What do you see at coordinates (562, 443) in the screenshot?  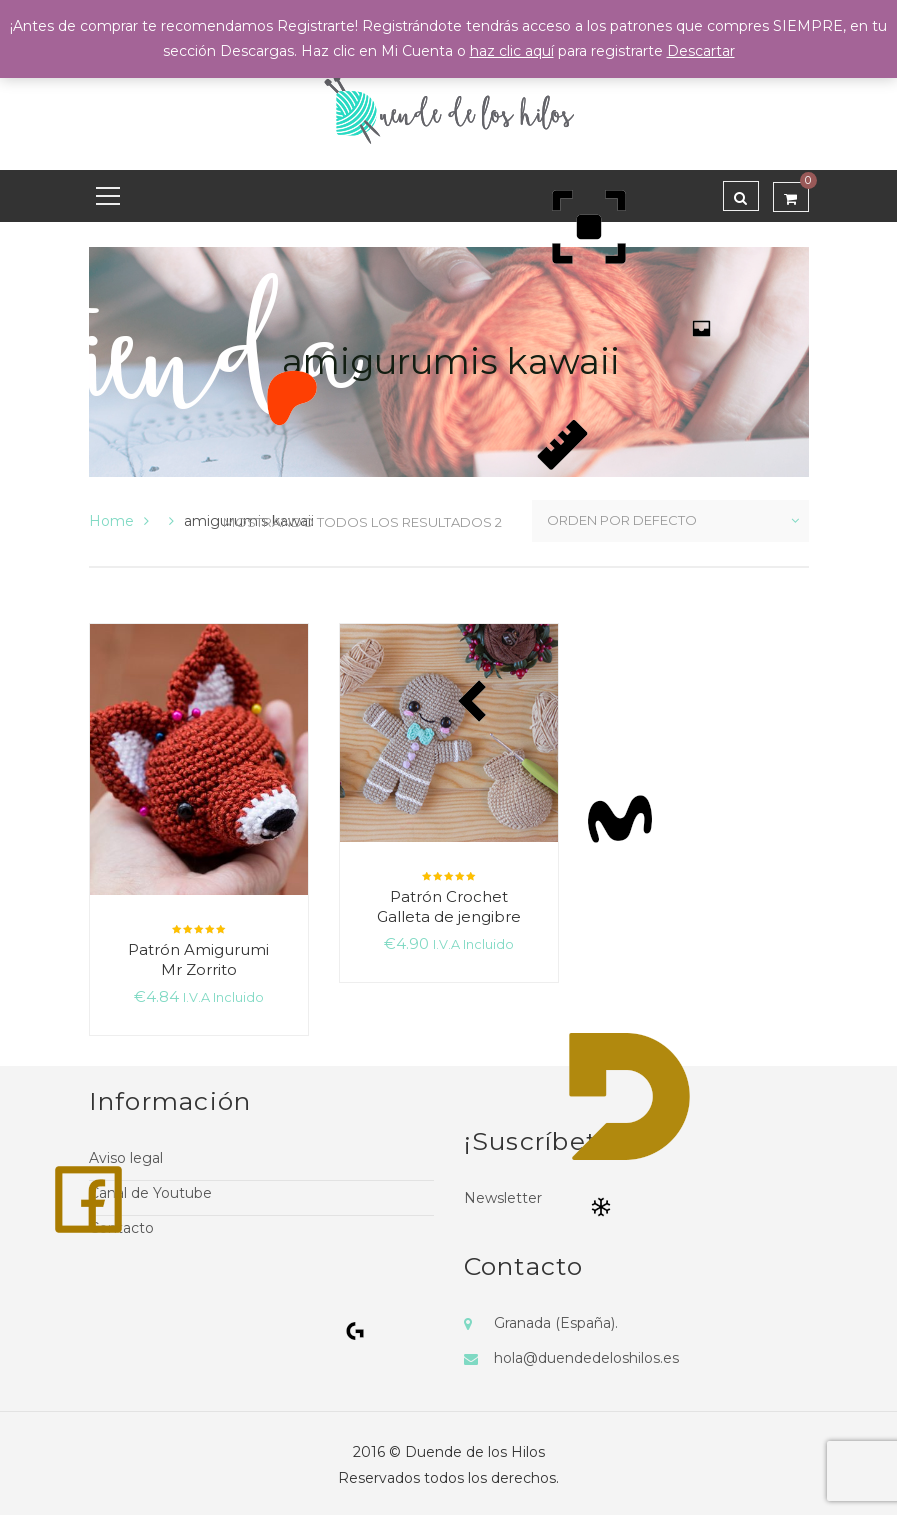 I see `access measurement or ruler tool` at bounding box center [562, 443].